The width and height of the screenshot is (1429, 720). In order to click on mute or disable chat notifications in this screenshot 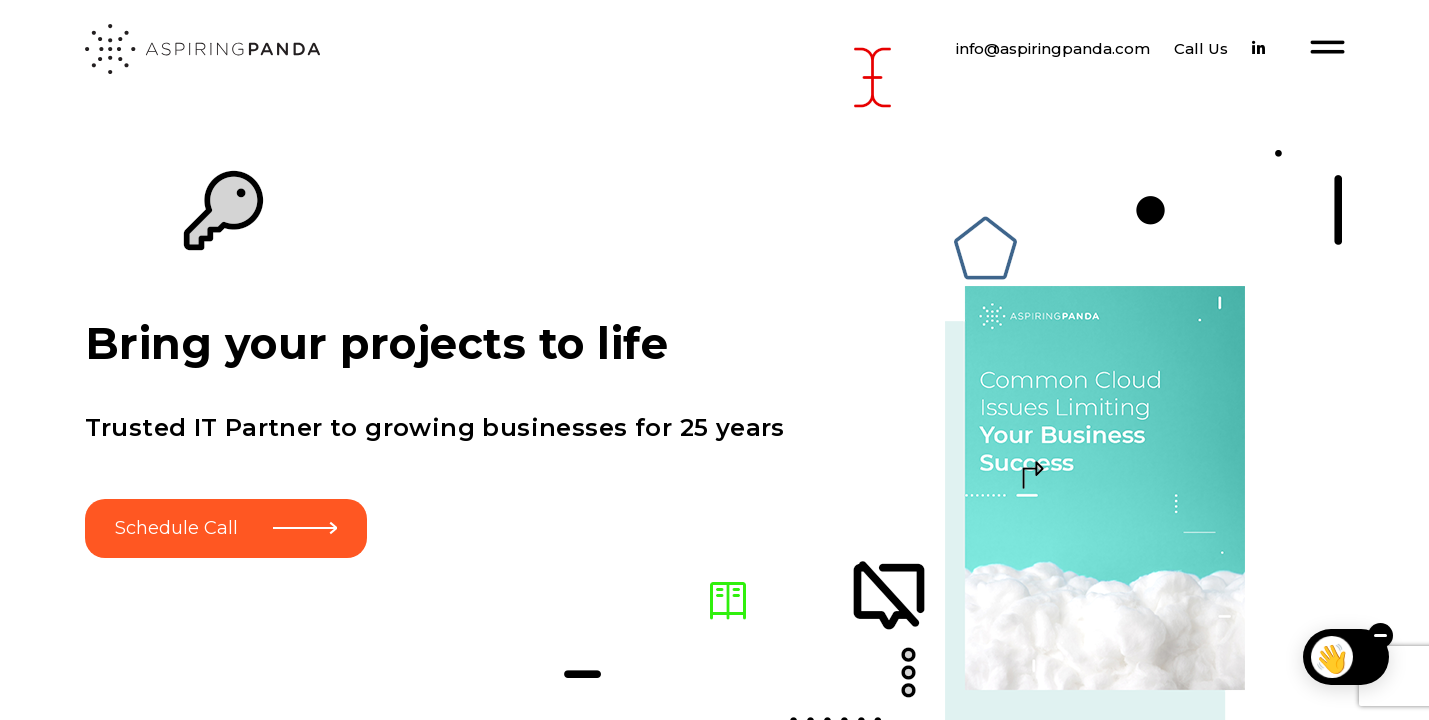, I will do `click(889, 594)`.